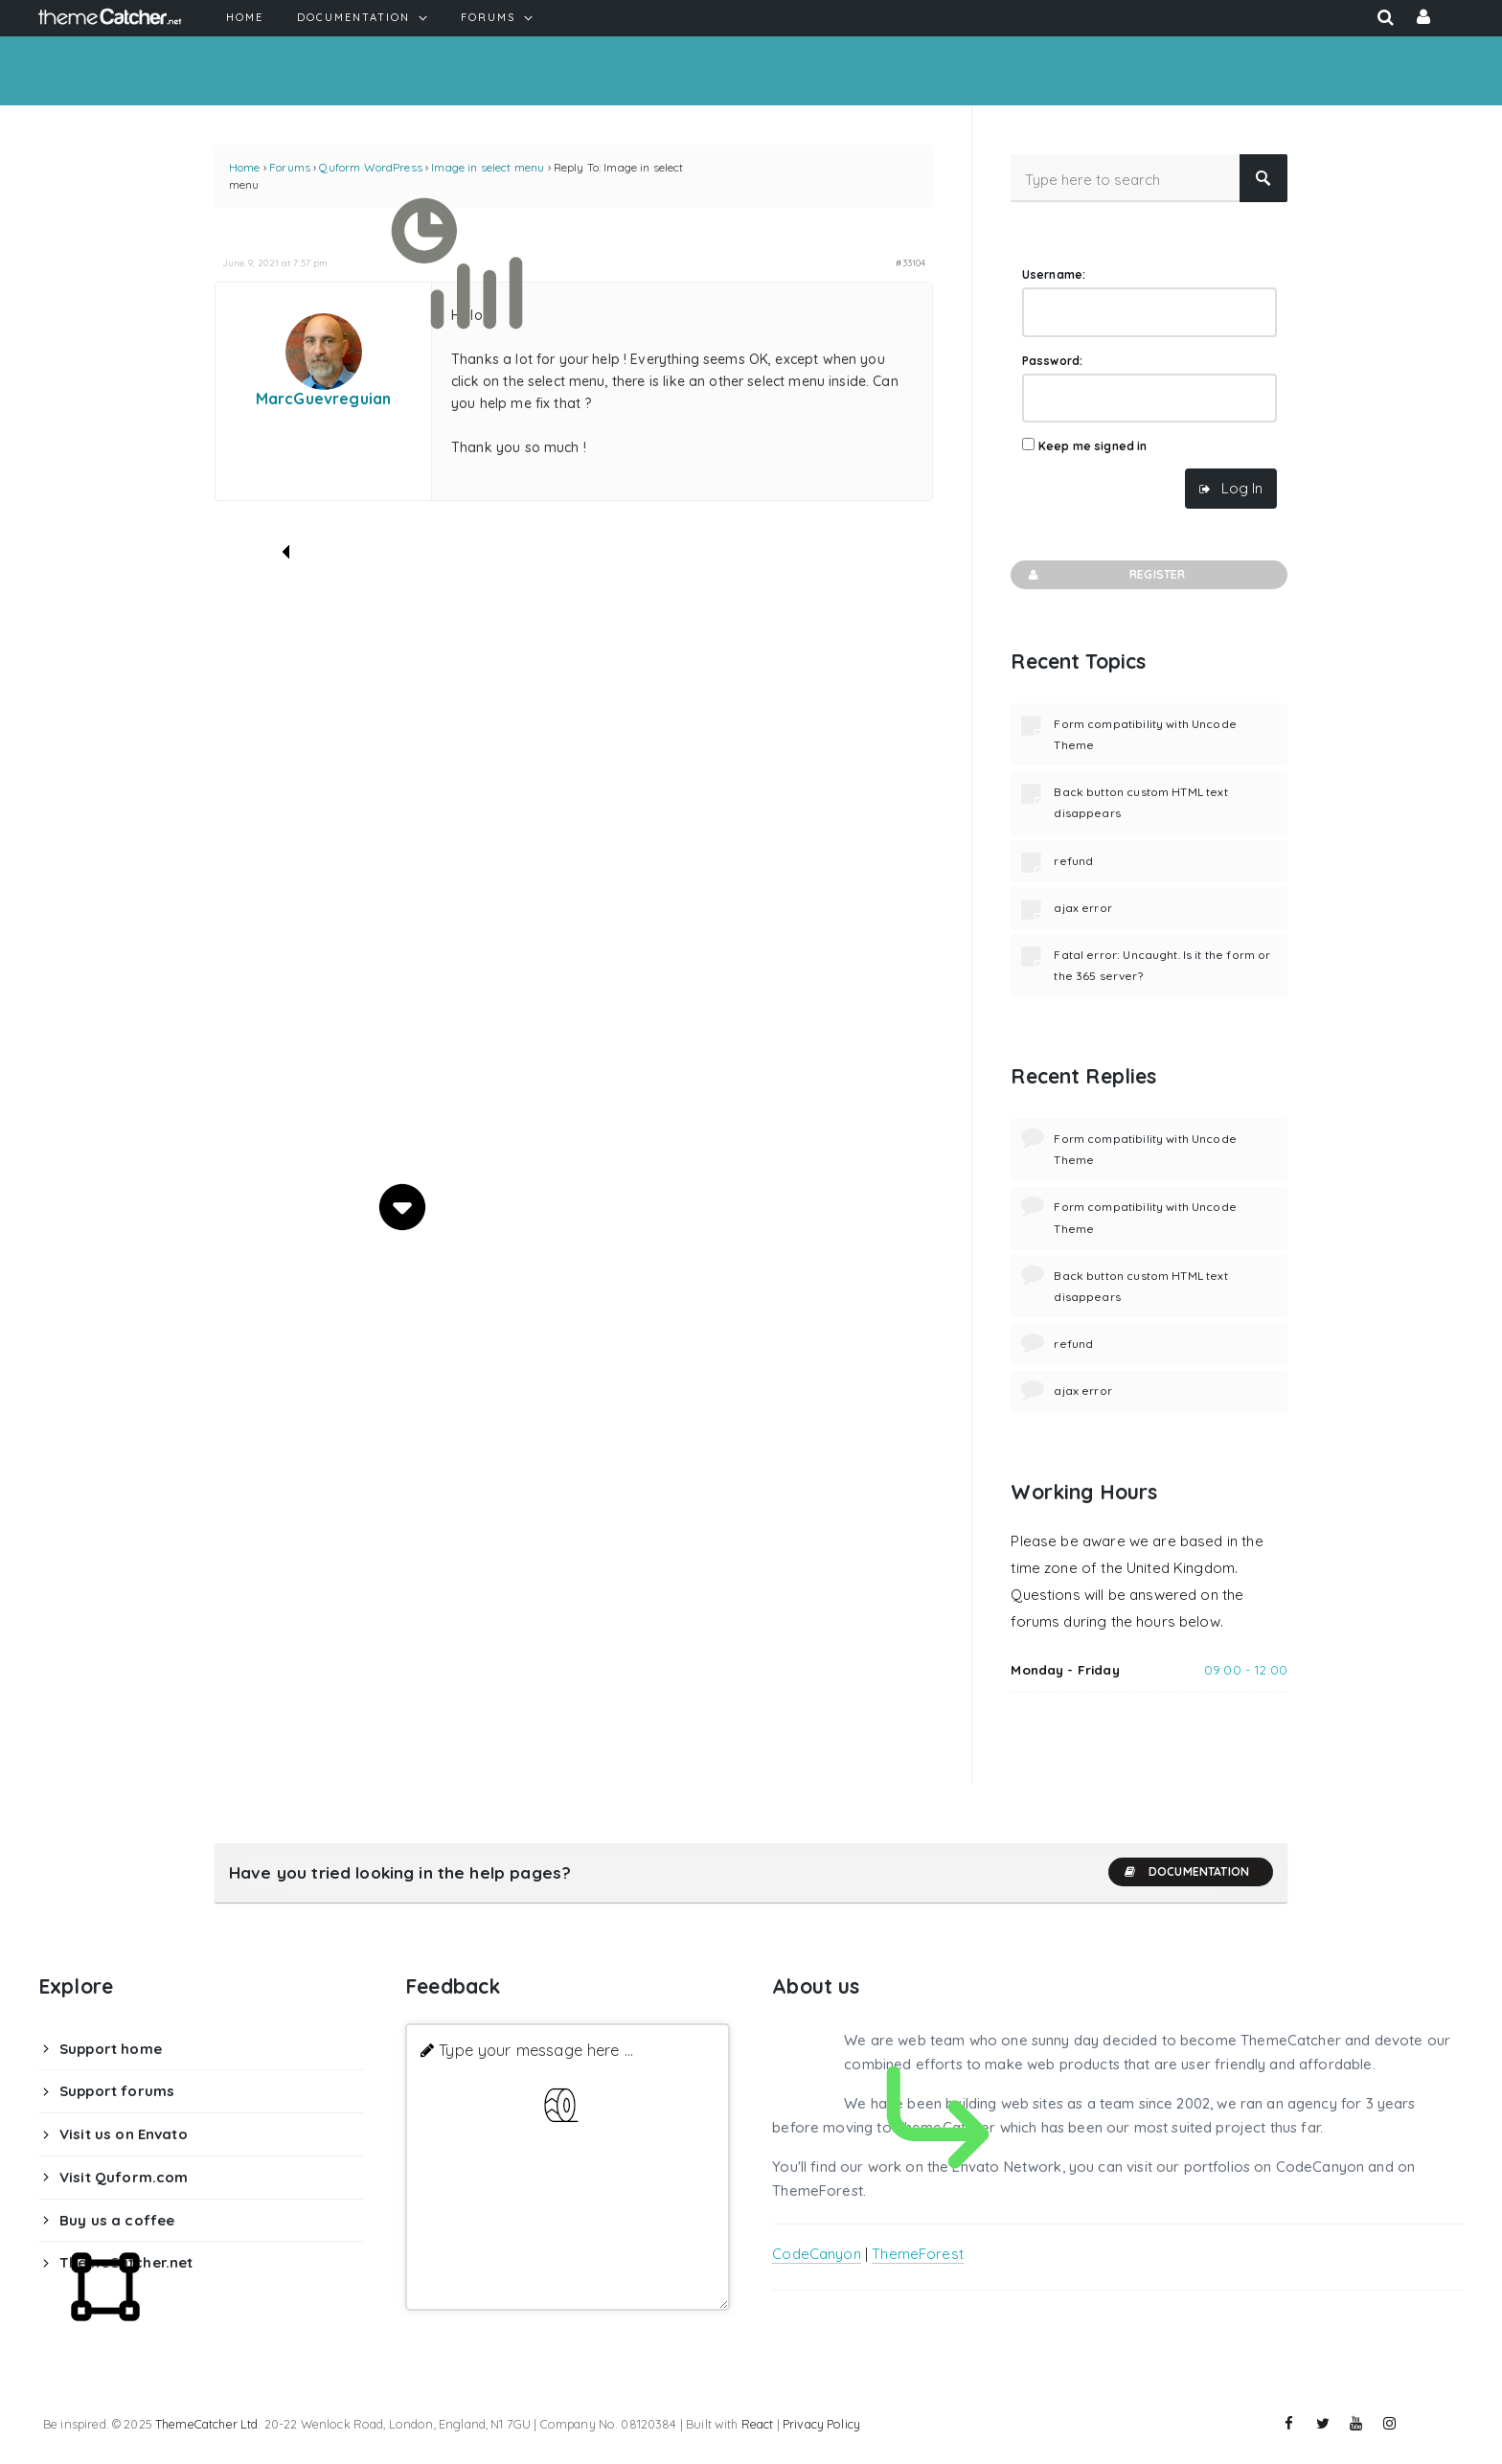 Image resolution: width=1502 pixels, height=2464 pixels. Describe the element at coordinates (559, 2105) in the screenshot. I see `view tire information or status` at that location.